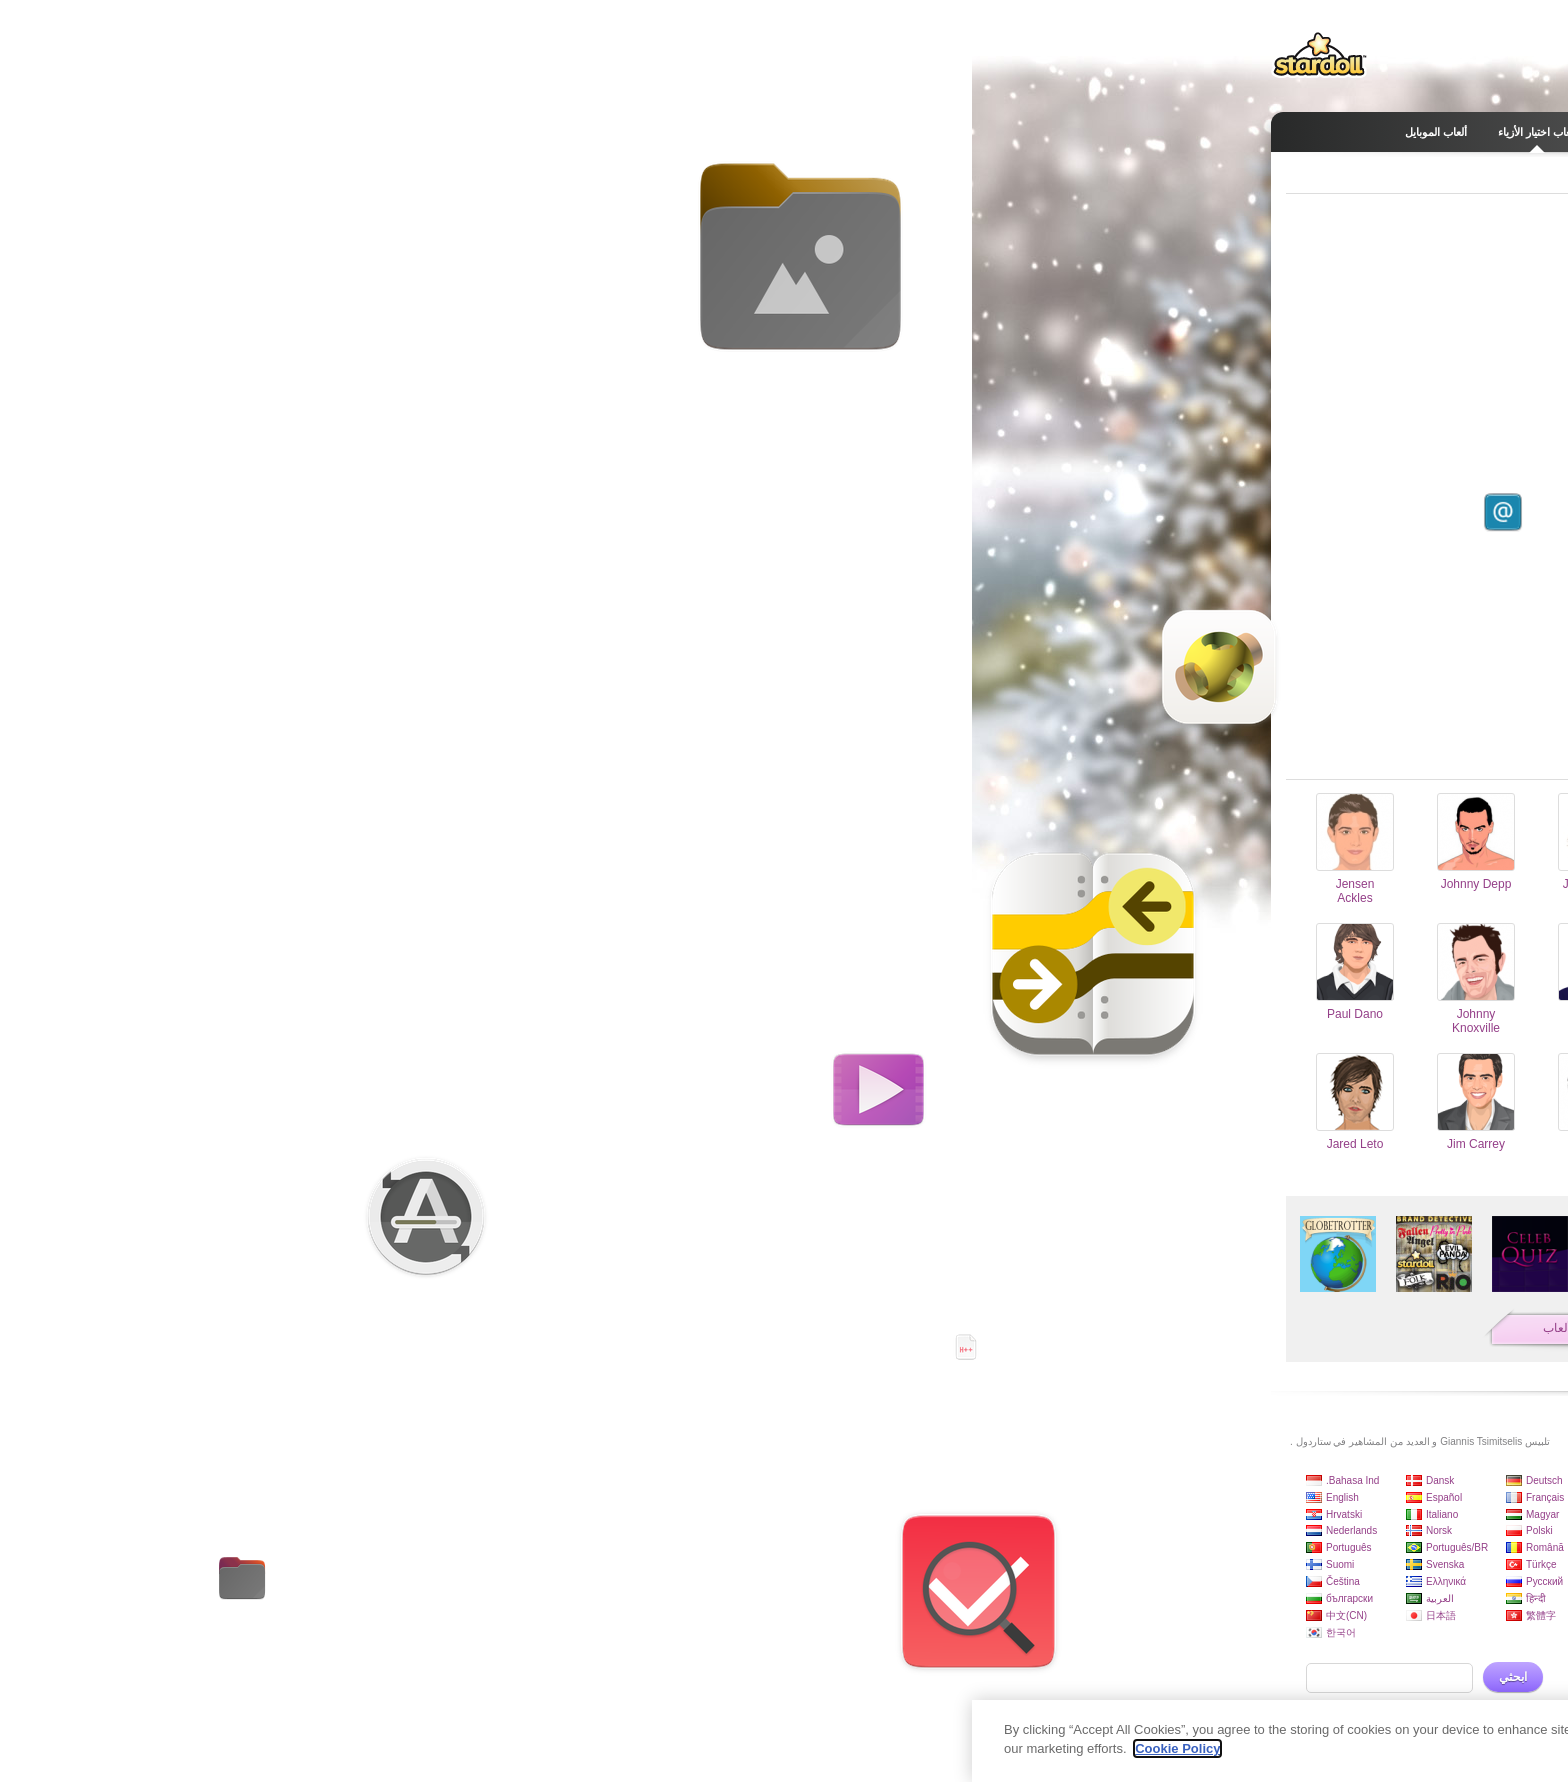  What do you see at coordinates (1219, 667) in the screenshot?
I see `open openscad 3d modeling application` at bounding box center [1219, 667].